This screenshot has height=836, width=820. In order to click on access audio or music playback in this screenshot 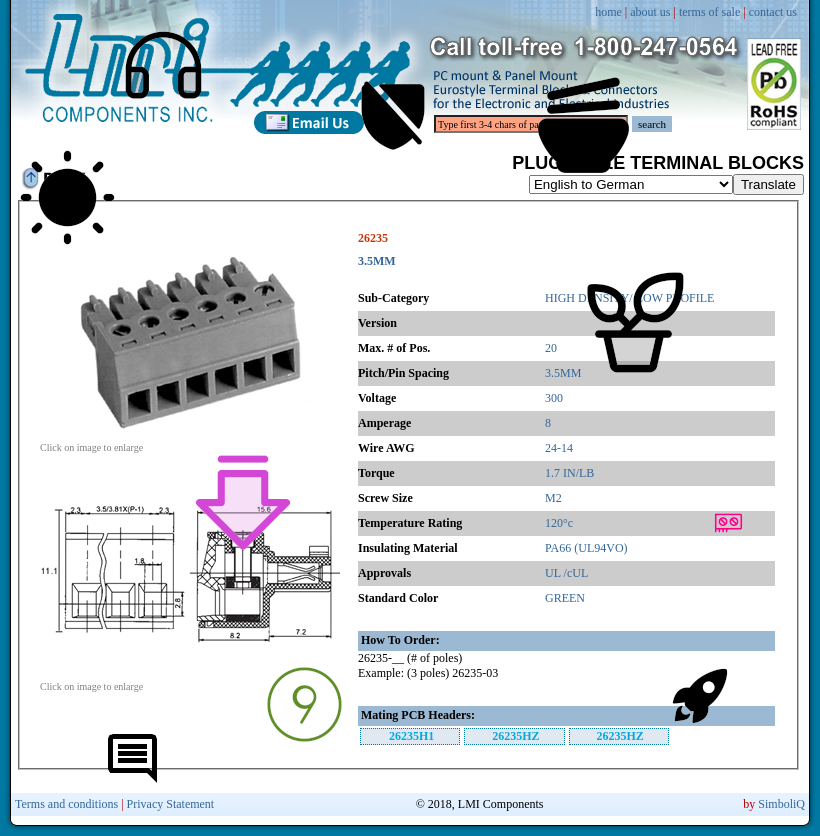, I will do `click(163, 69)`.